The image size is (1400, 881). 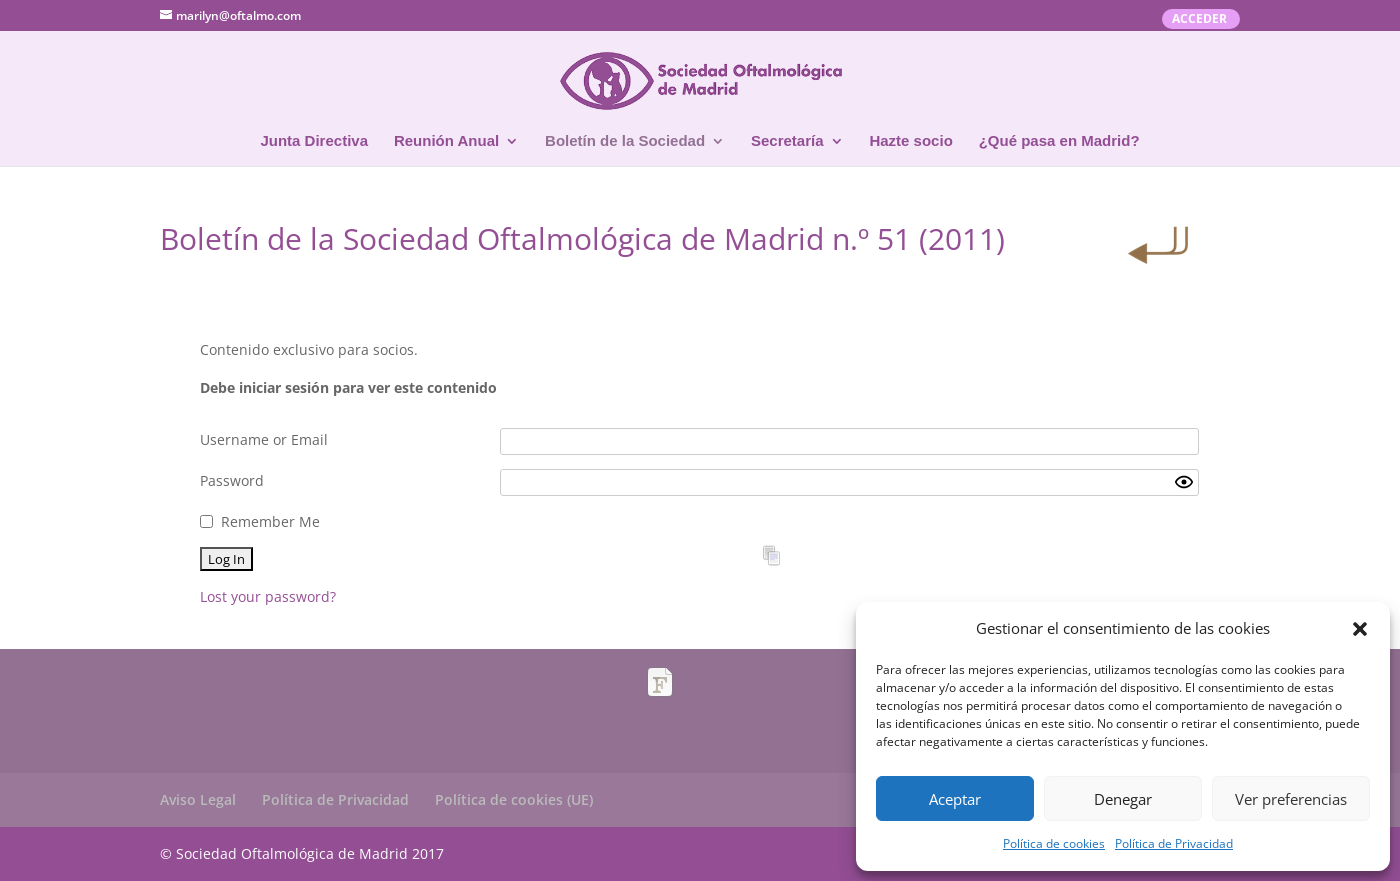 I want to click on a fortran source code file, so click(x=660, y=682).